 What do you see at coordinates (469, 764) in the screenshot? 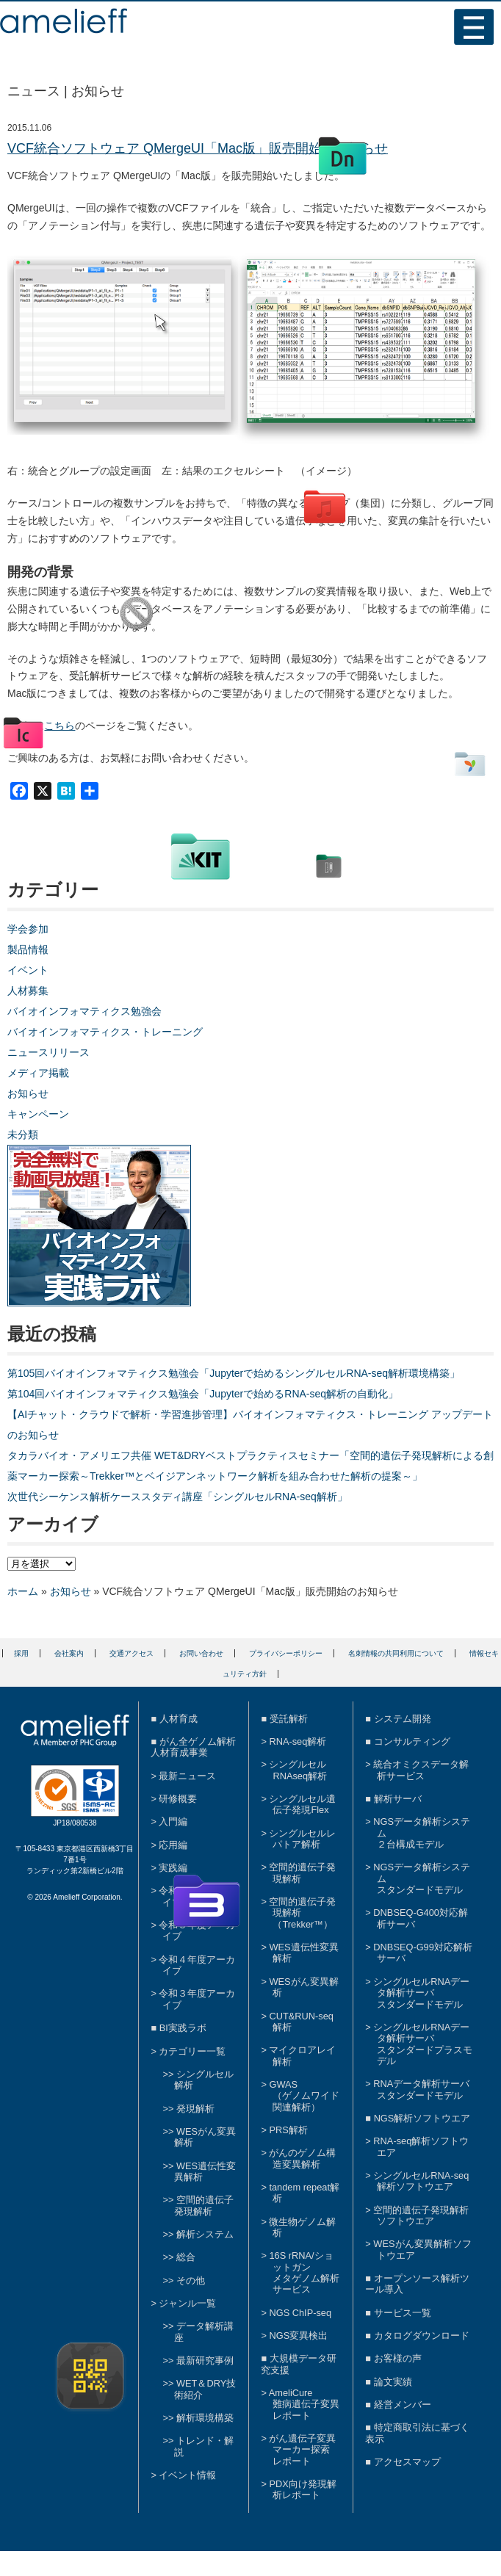
I see `open yii2 framework project folder` at bounding box center [469, 764].